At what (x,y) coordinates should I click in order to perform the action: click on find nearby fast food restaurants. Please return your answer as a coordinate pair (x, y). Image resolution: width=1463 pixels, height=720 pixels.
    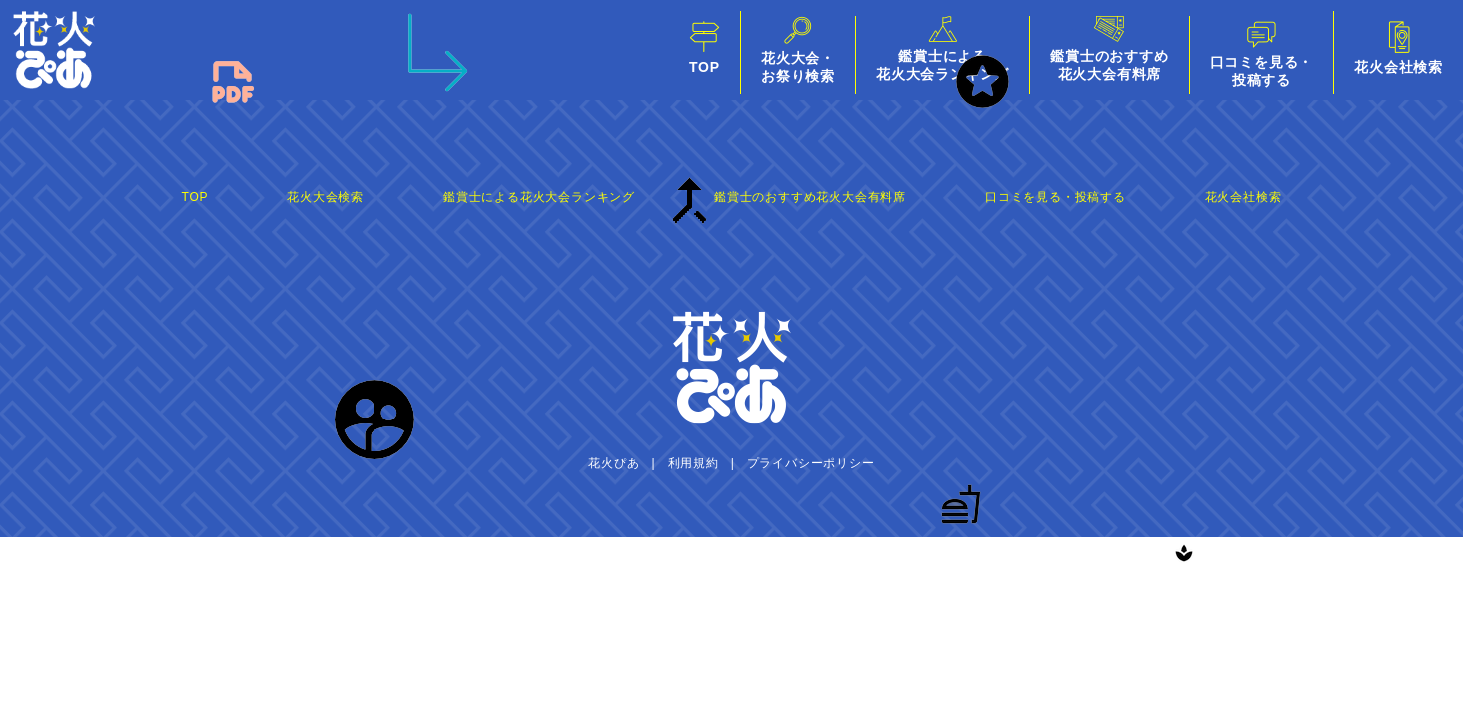
    Looking at the image, I should click on (961, 504).